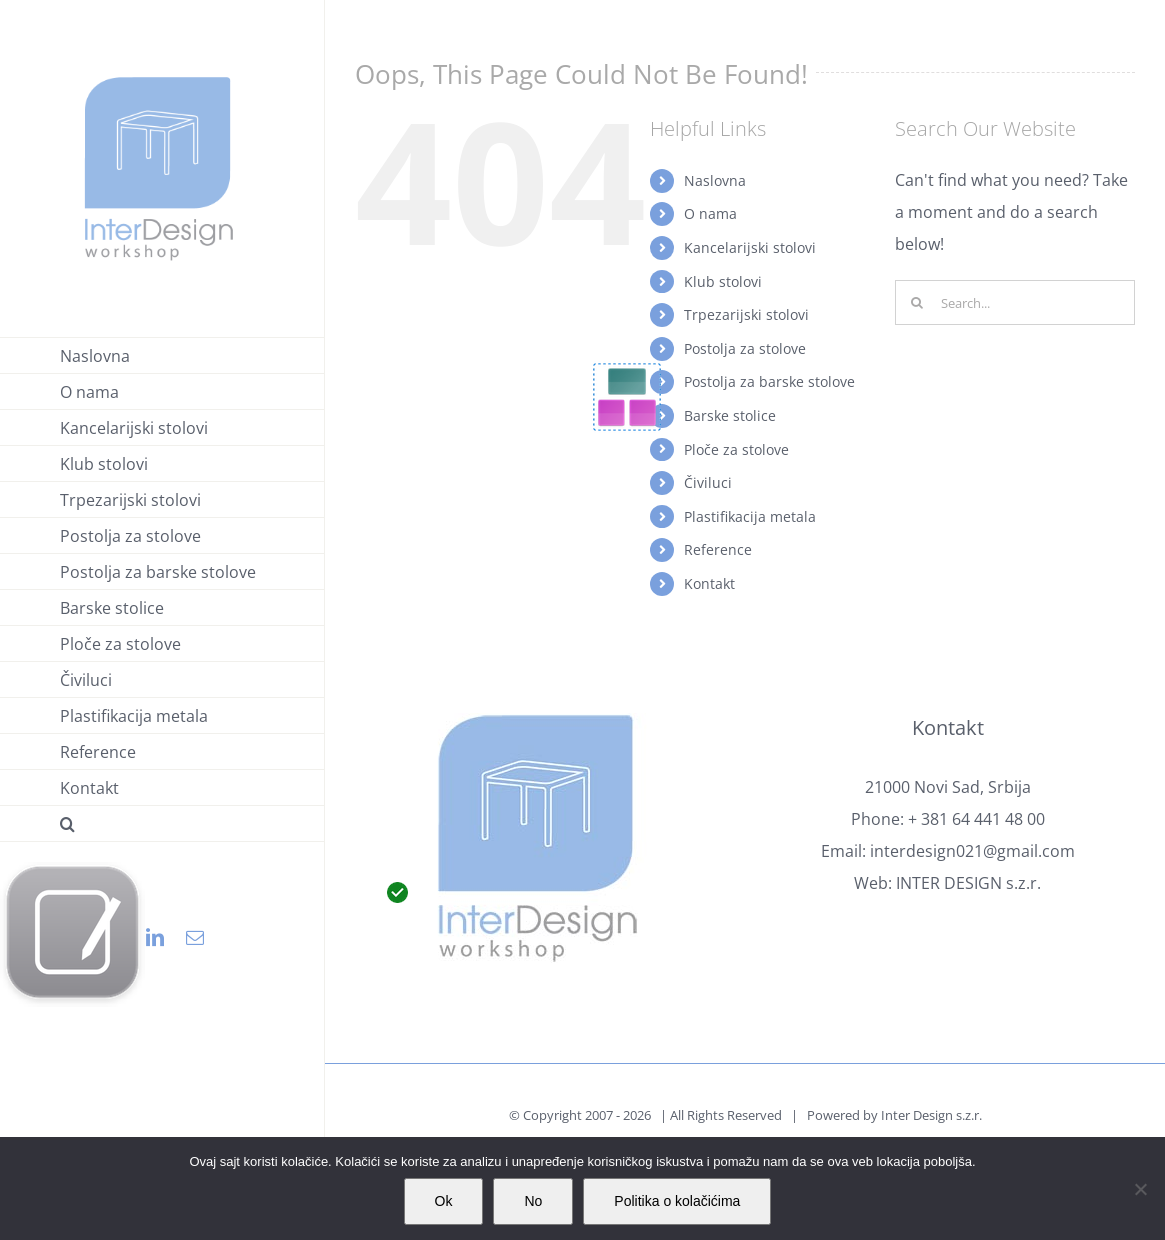 This screenshot has width=1165, height=1240. I want to click on confirm or accept a calculation, so click(397, 892).